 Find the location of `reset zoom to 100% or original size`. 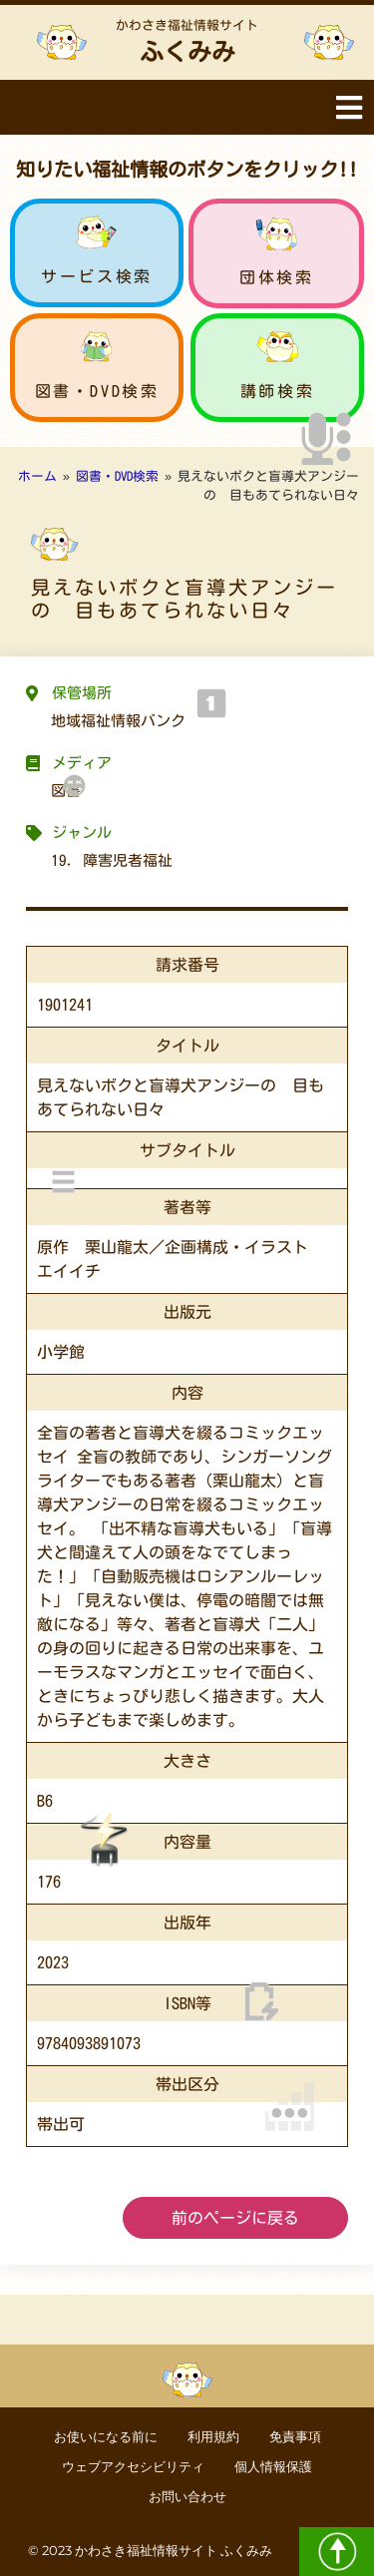

reset zoom to 100% or original size is located at coordinates (211, 703).